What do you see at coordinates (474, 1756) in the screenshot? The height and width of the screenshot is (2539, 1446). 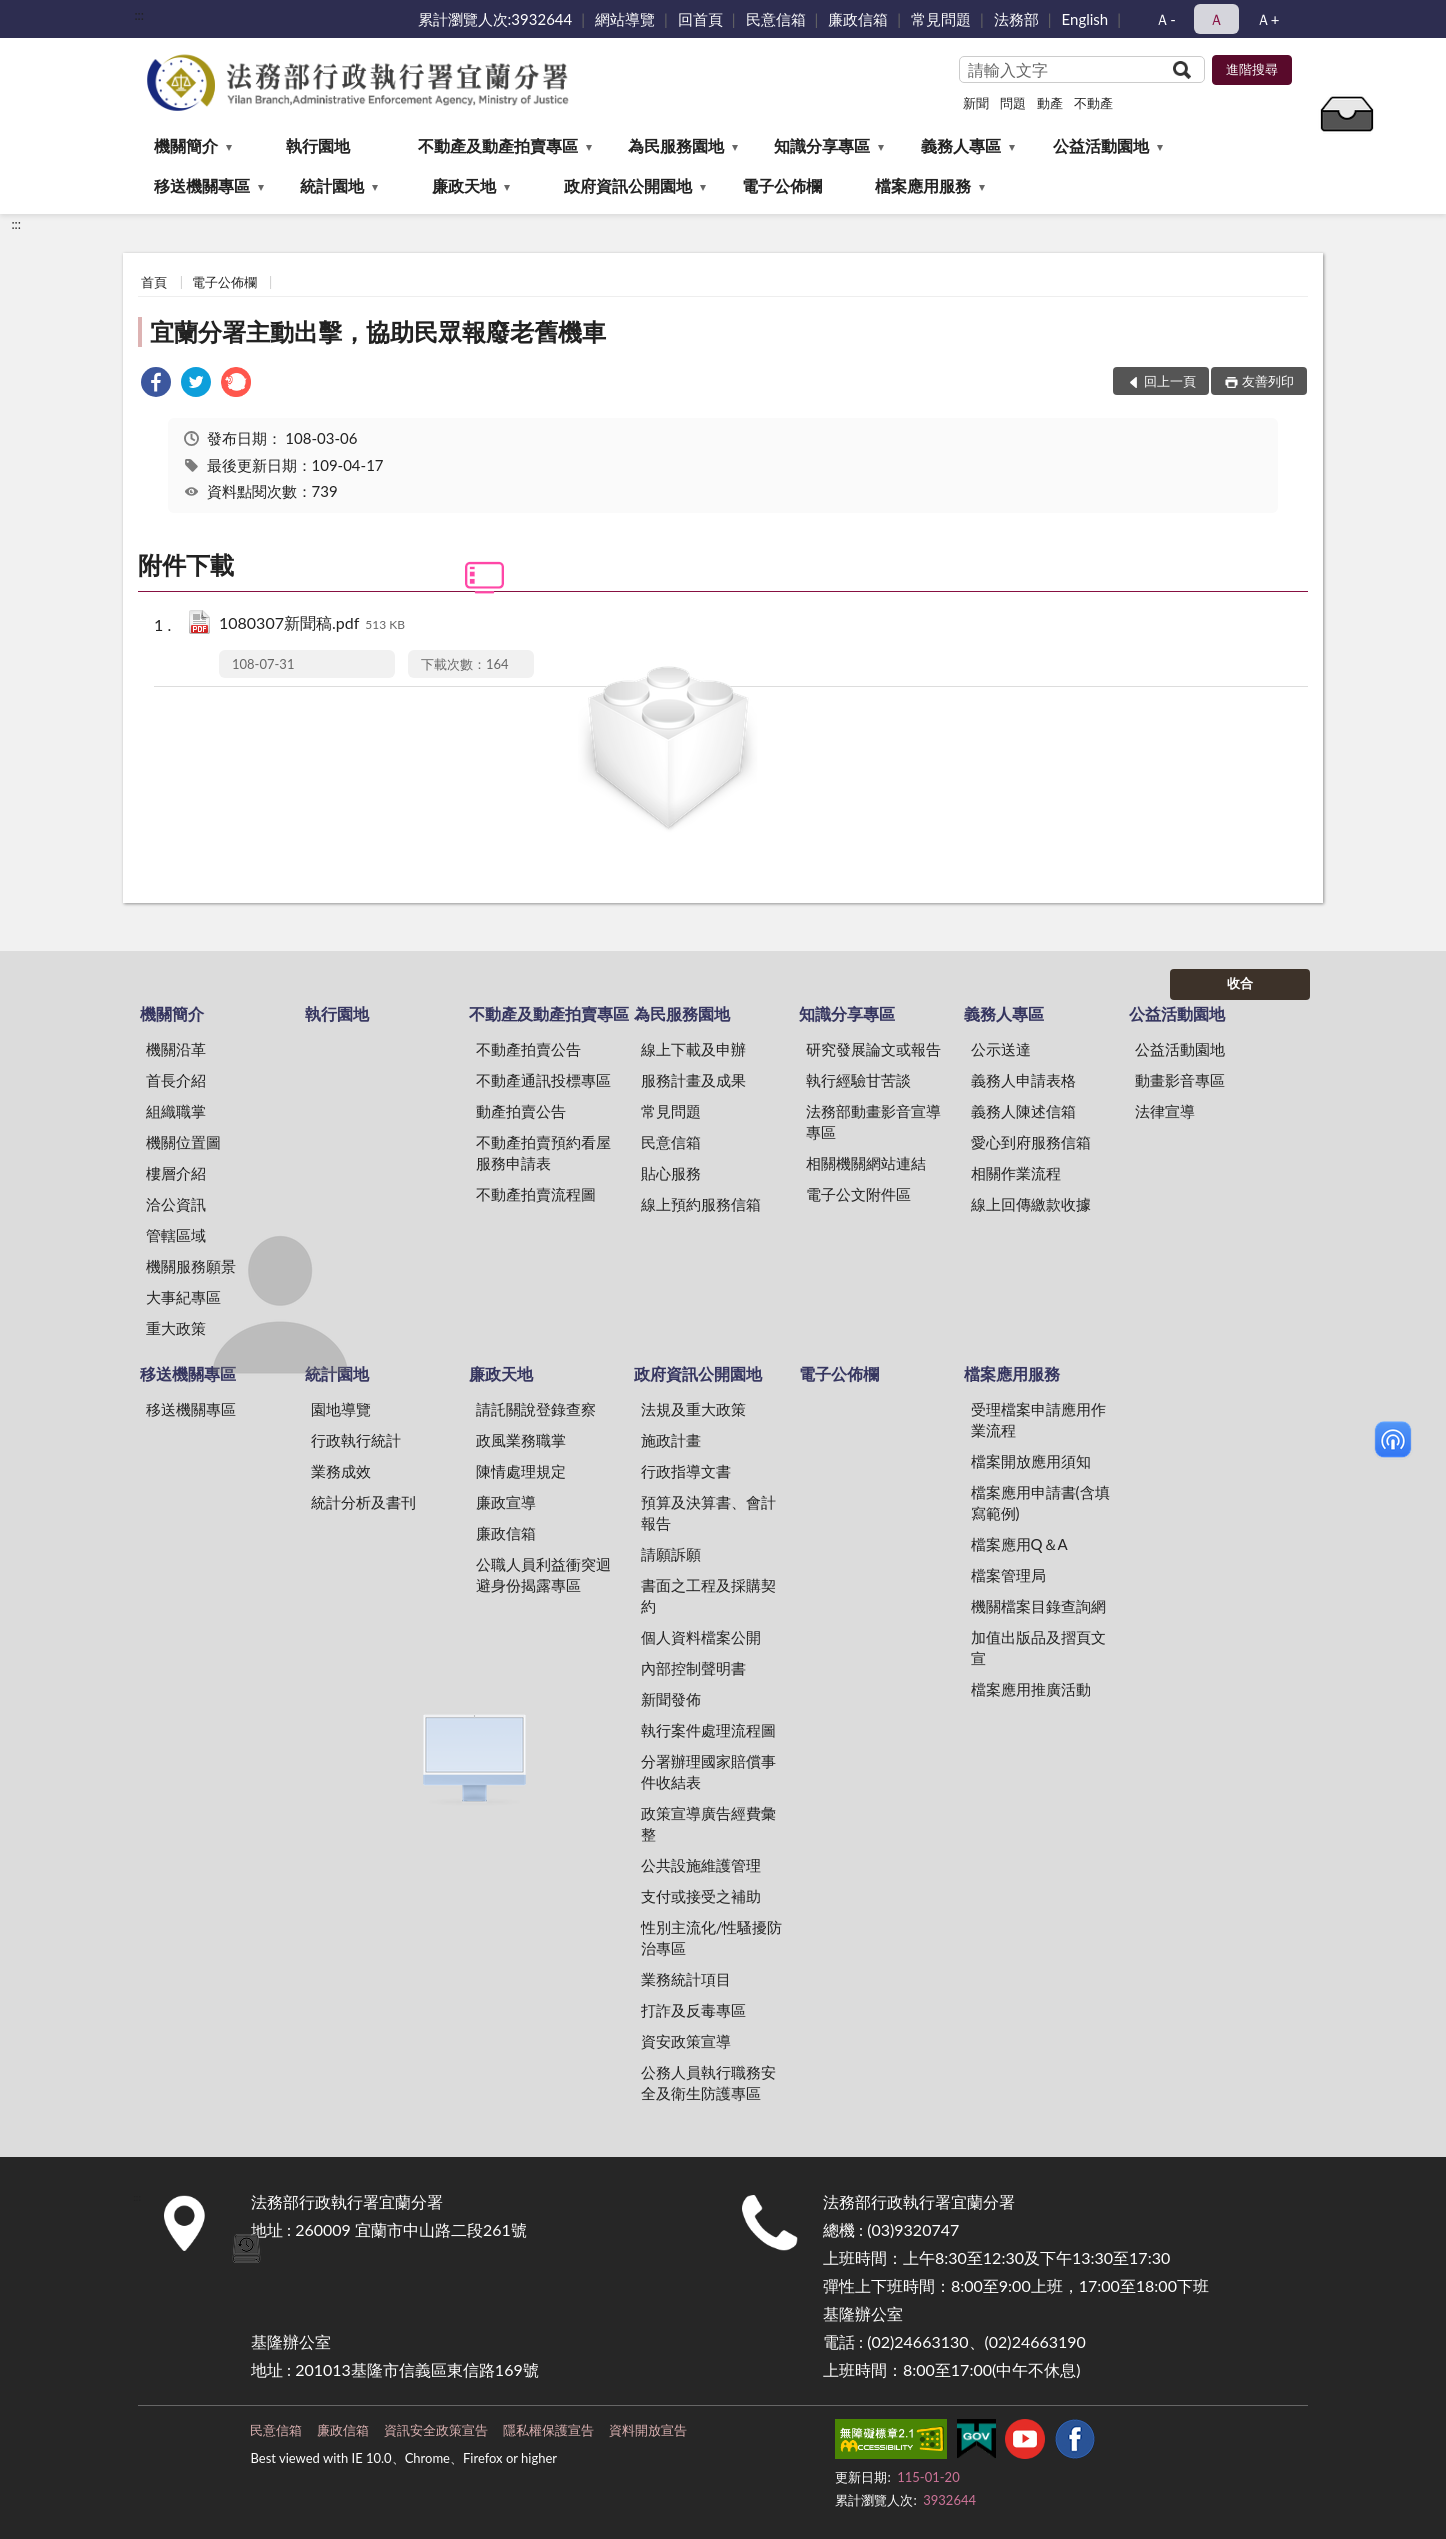 I see `indicates a blue iMac device in your system` at bounding box center [474, 1756].